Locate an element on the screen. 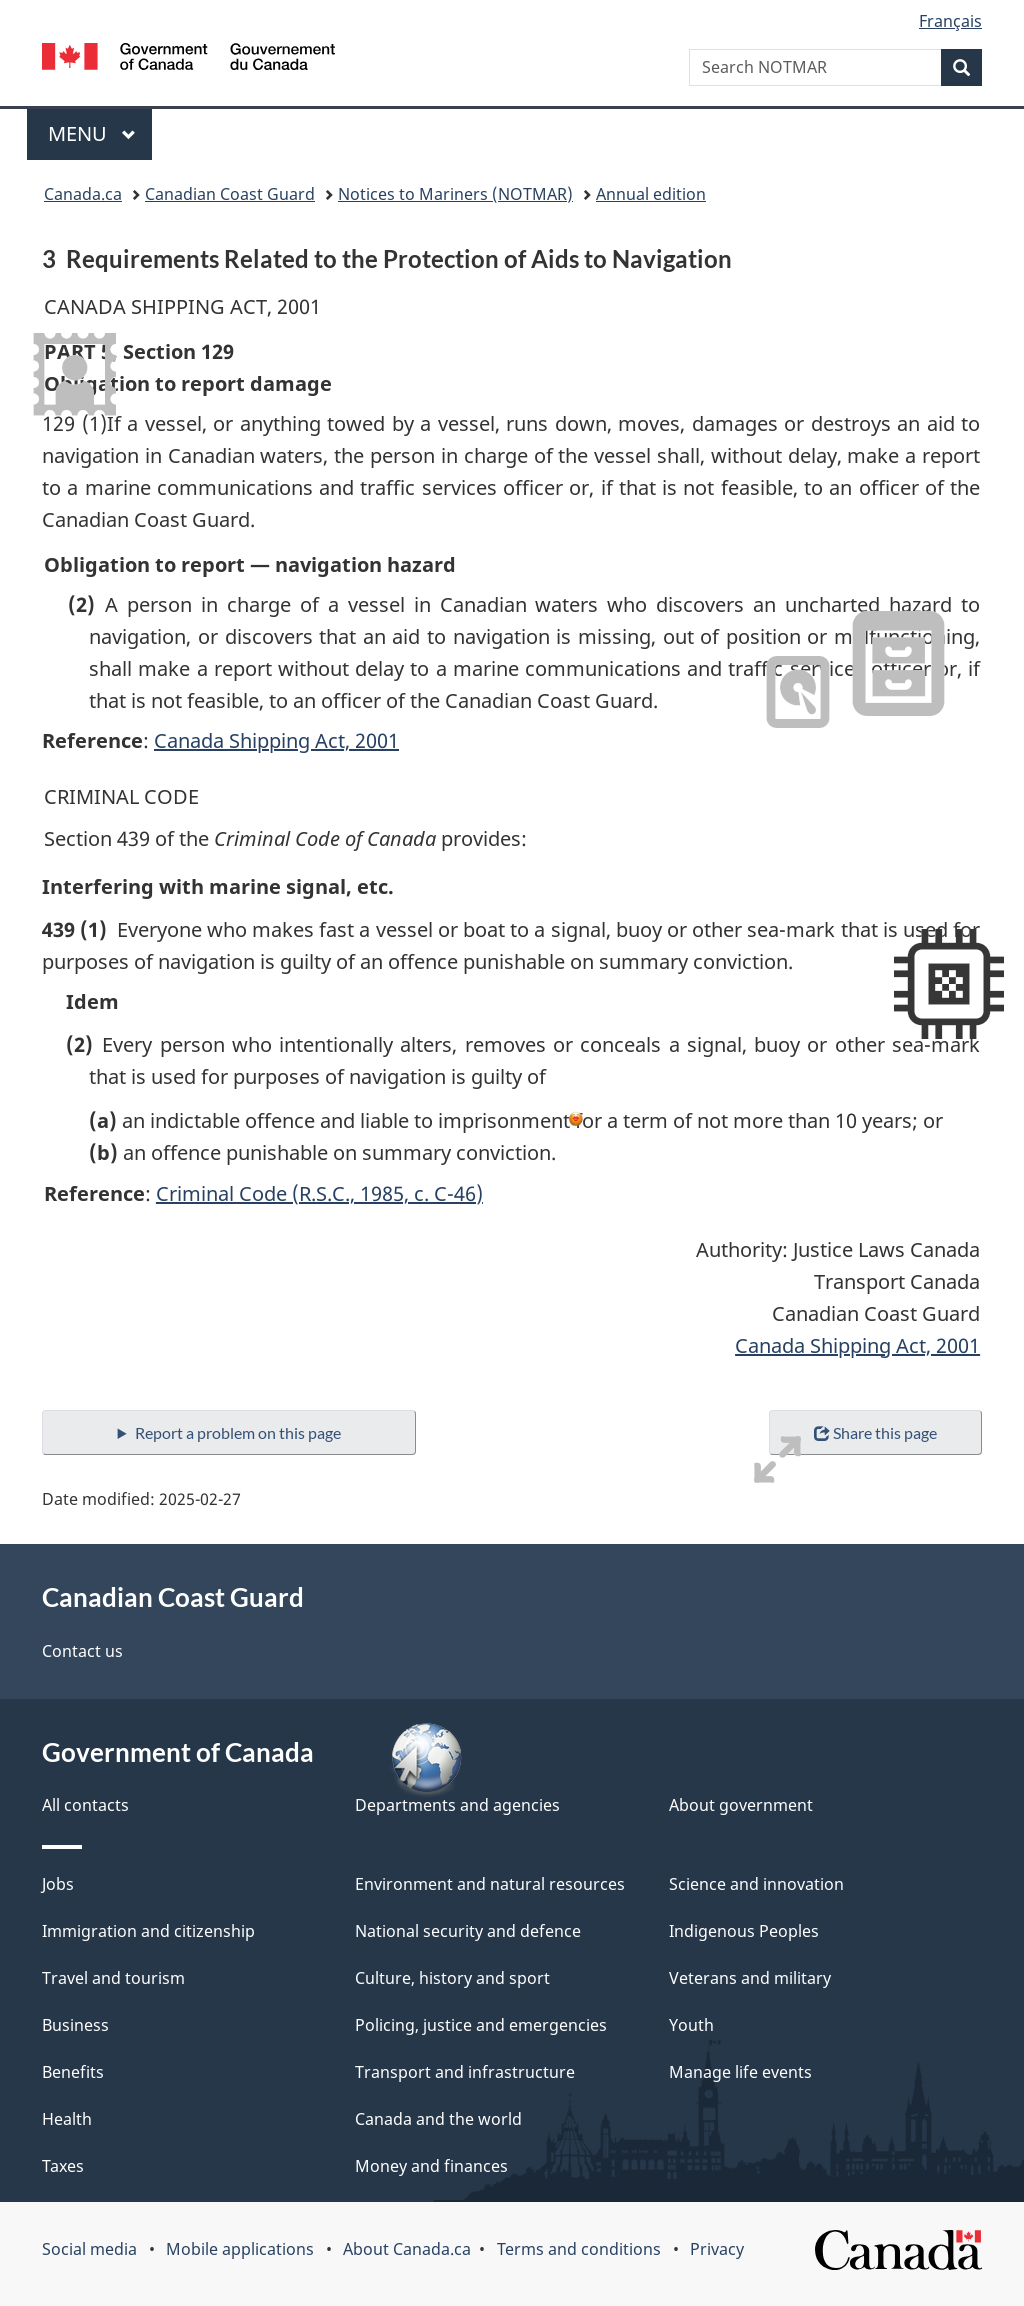 This screenshot has height=2306, width=1024. access electronics or hardware settings is located at coordinates (949, 984).